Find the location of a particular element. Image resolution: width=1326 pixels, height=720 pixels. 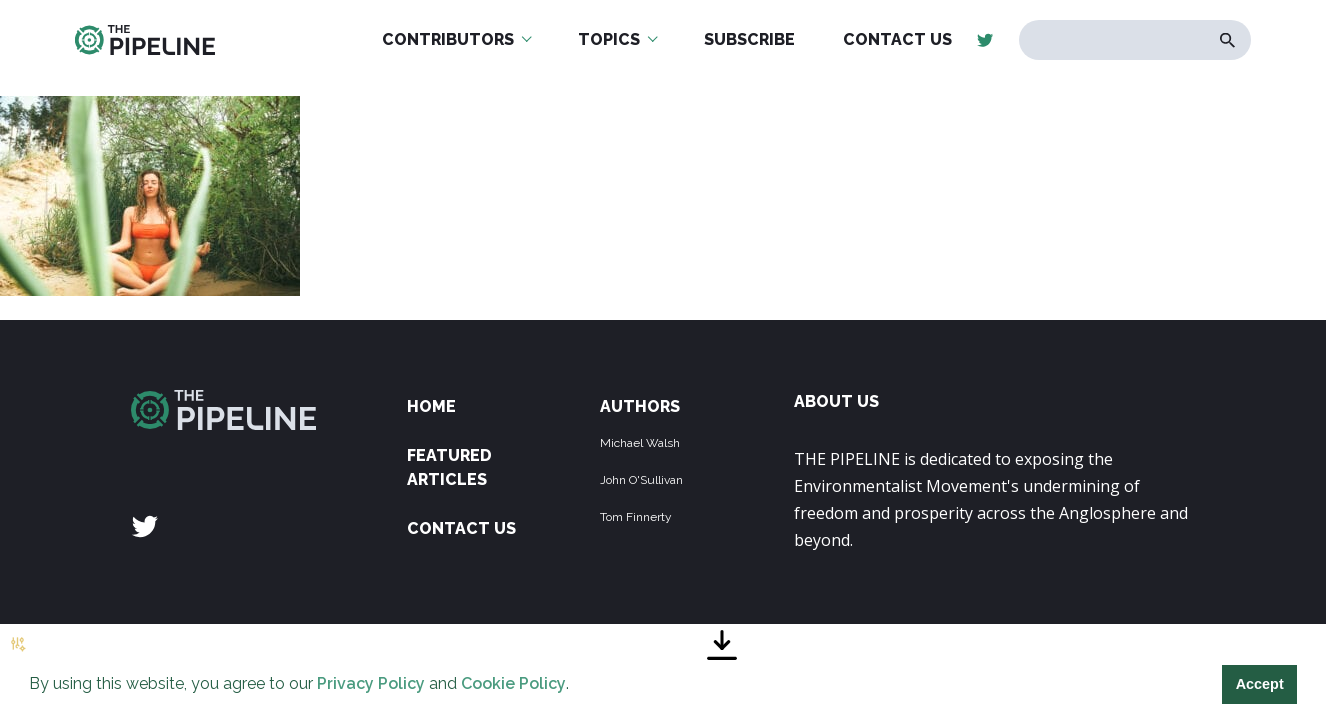

access AI-powered or smart settings adjustments is located at coordinates (17, 643).